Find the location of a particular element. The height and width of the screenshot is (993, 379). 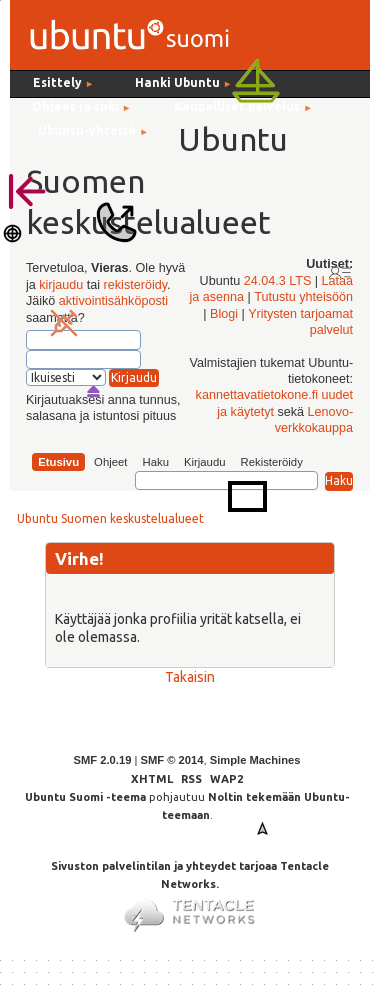

access sailing or boating activities is located at coordinates (256, 84).